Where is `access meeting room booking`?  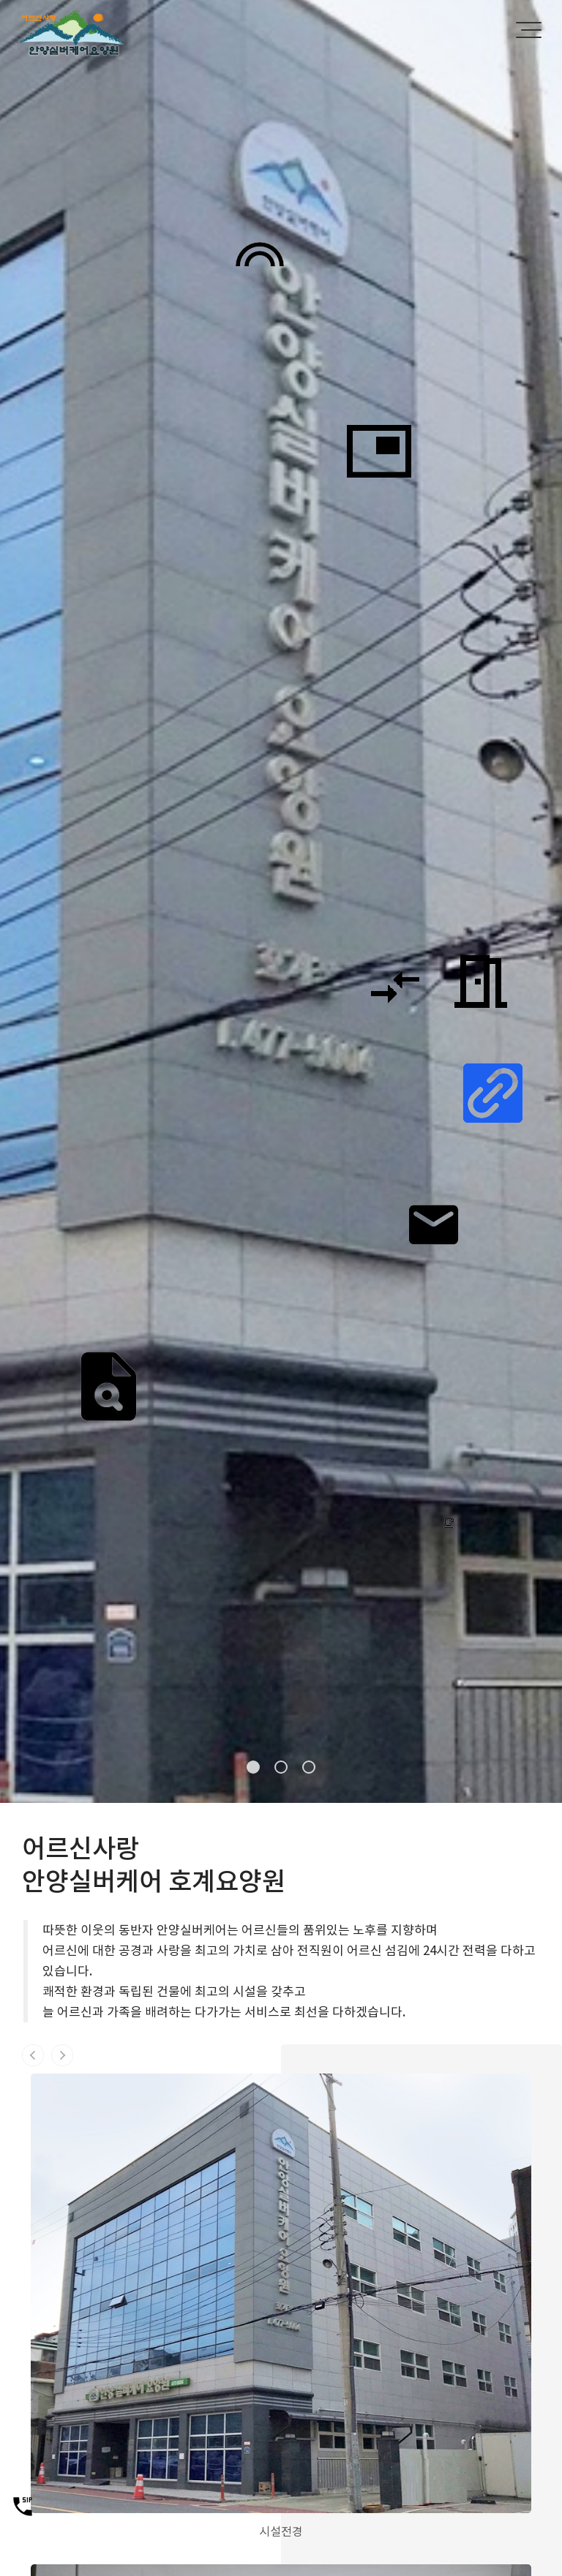
access meeting room booking is located at coordinates (481, 982).